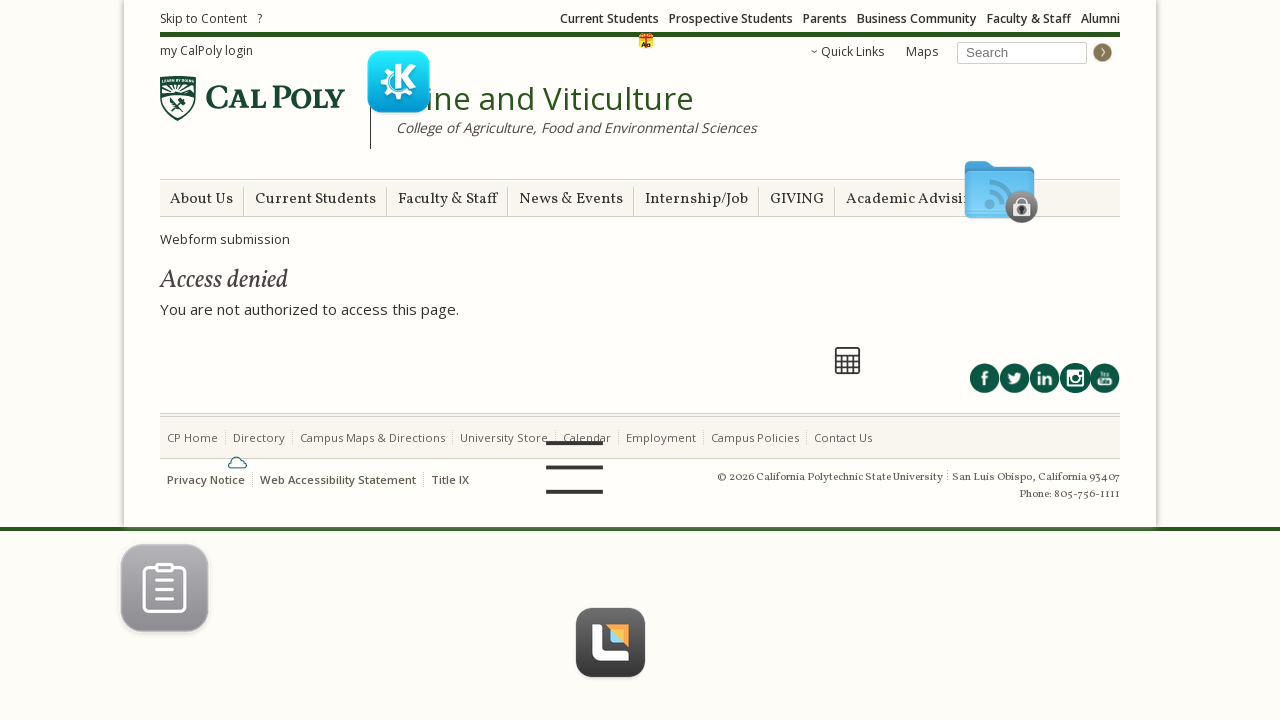 The image size is (1280, 720). What do you see at coordinates (574, 469) in the screenshot?
I see `open navigation menu` at bounding box center [574, 469].